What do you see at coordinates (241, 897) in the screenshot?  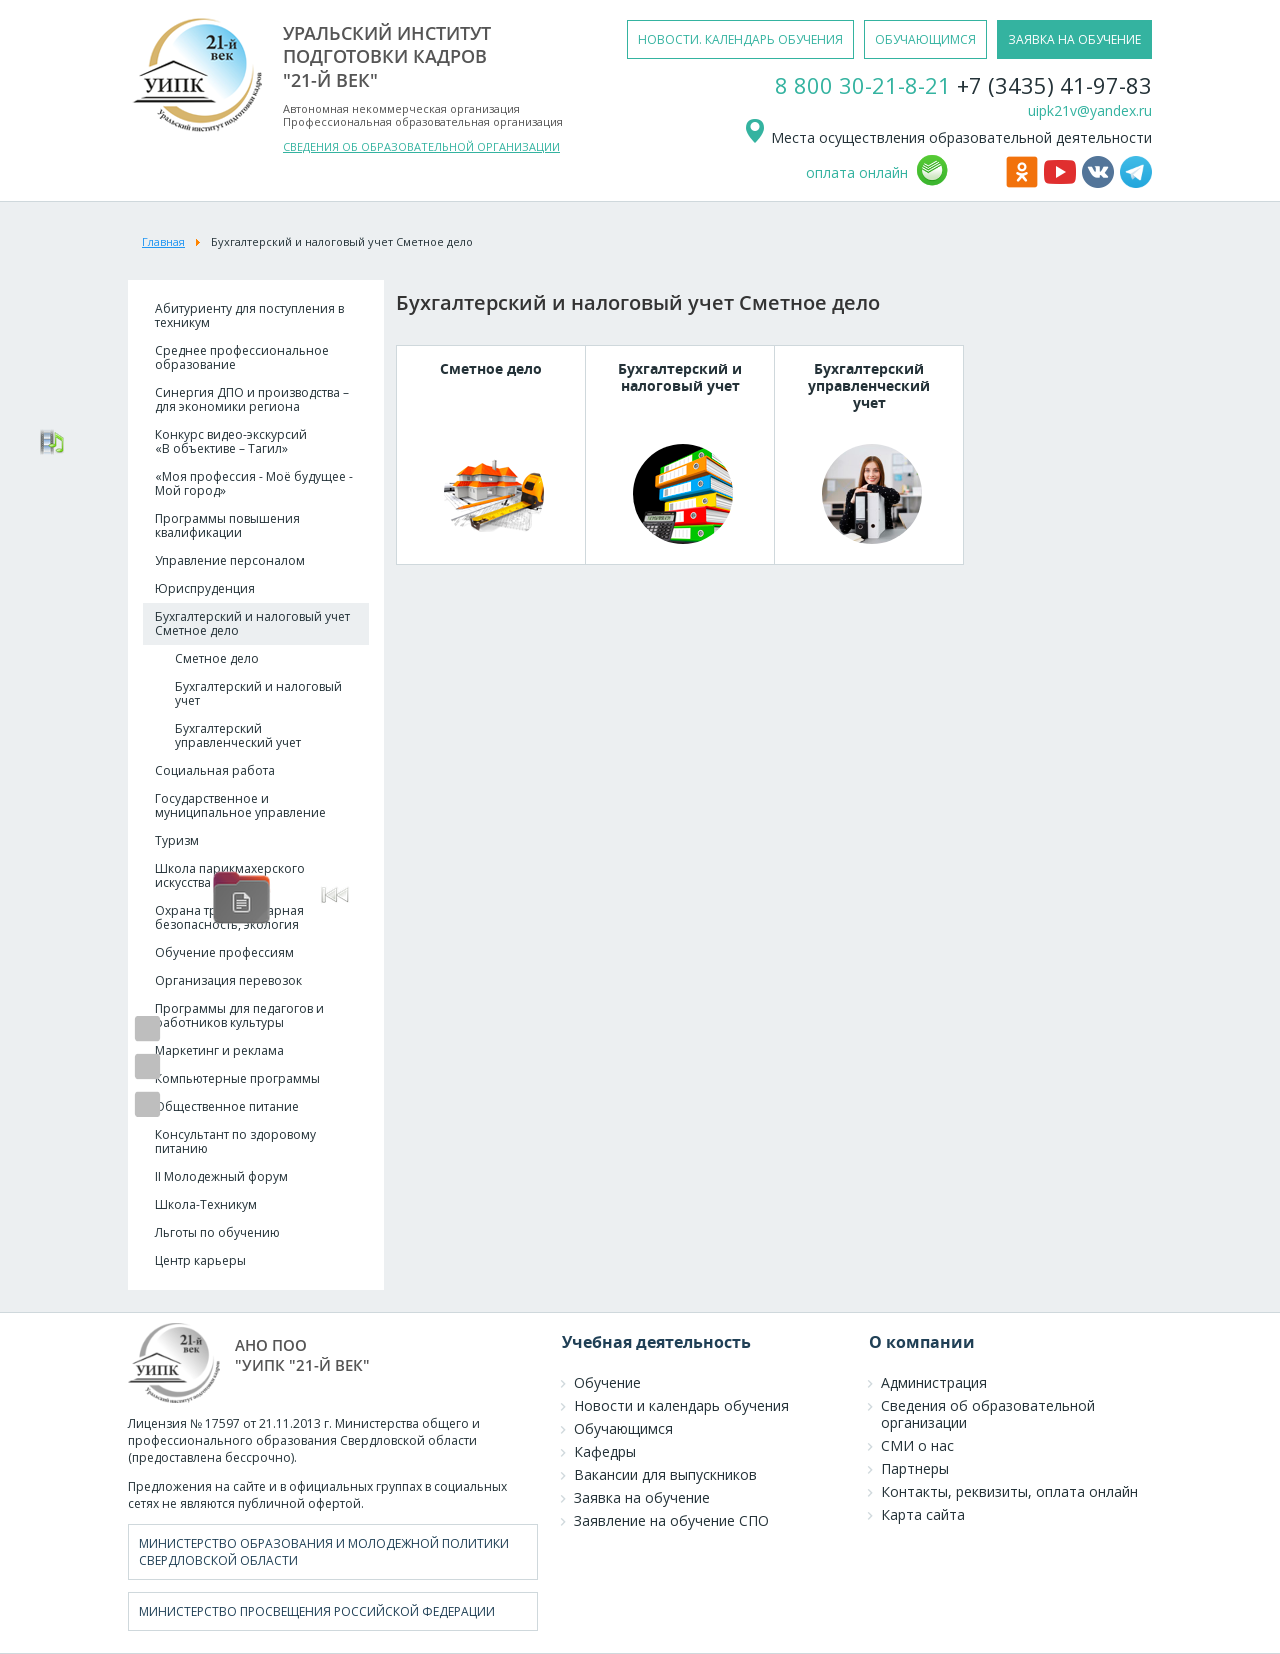 I see `open your documents folder` at bounding box center [241, 897].